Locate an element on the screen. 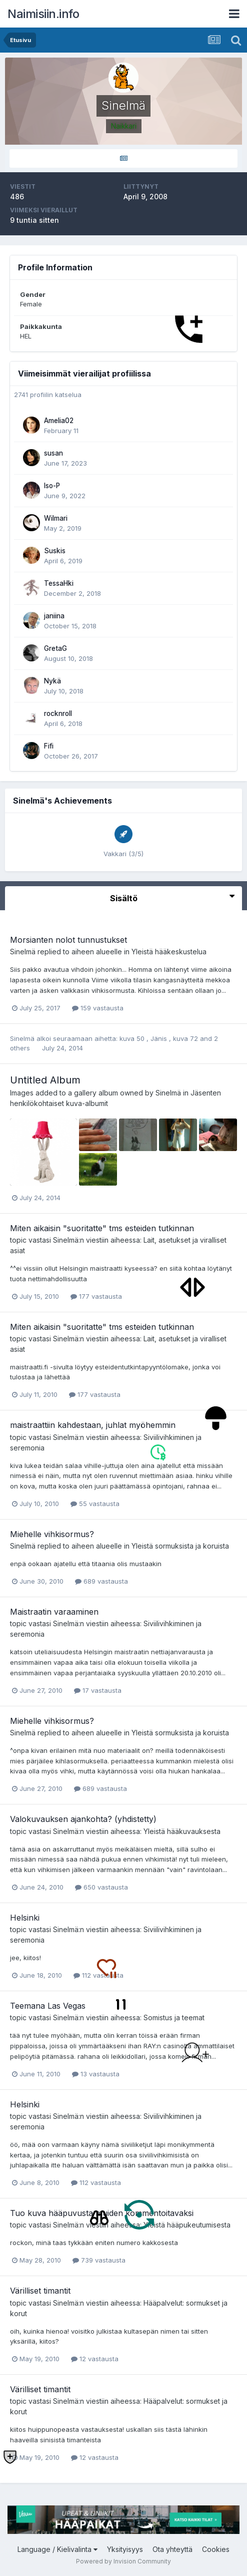 The image size is (247, 2576). browse or access food/ingredient categories is located at coordinates (216, 1418).